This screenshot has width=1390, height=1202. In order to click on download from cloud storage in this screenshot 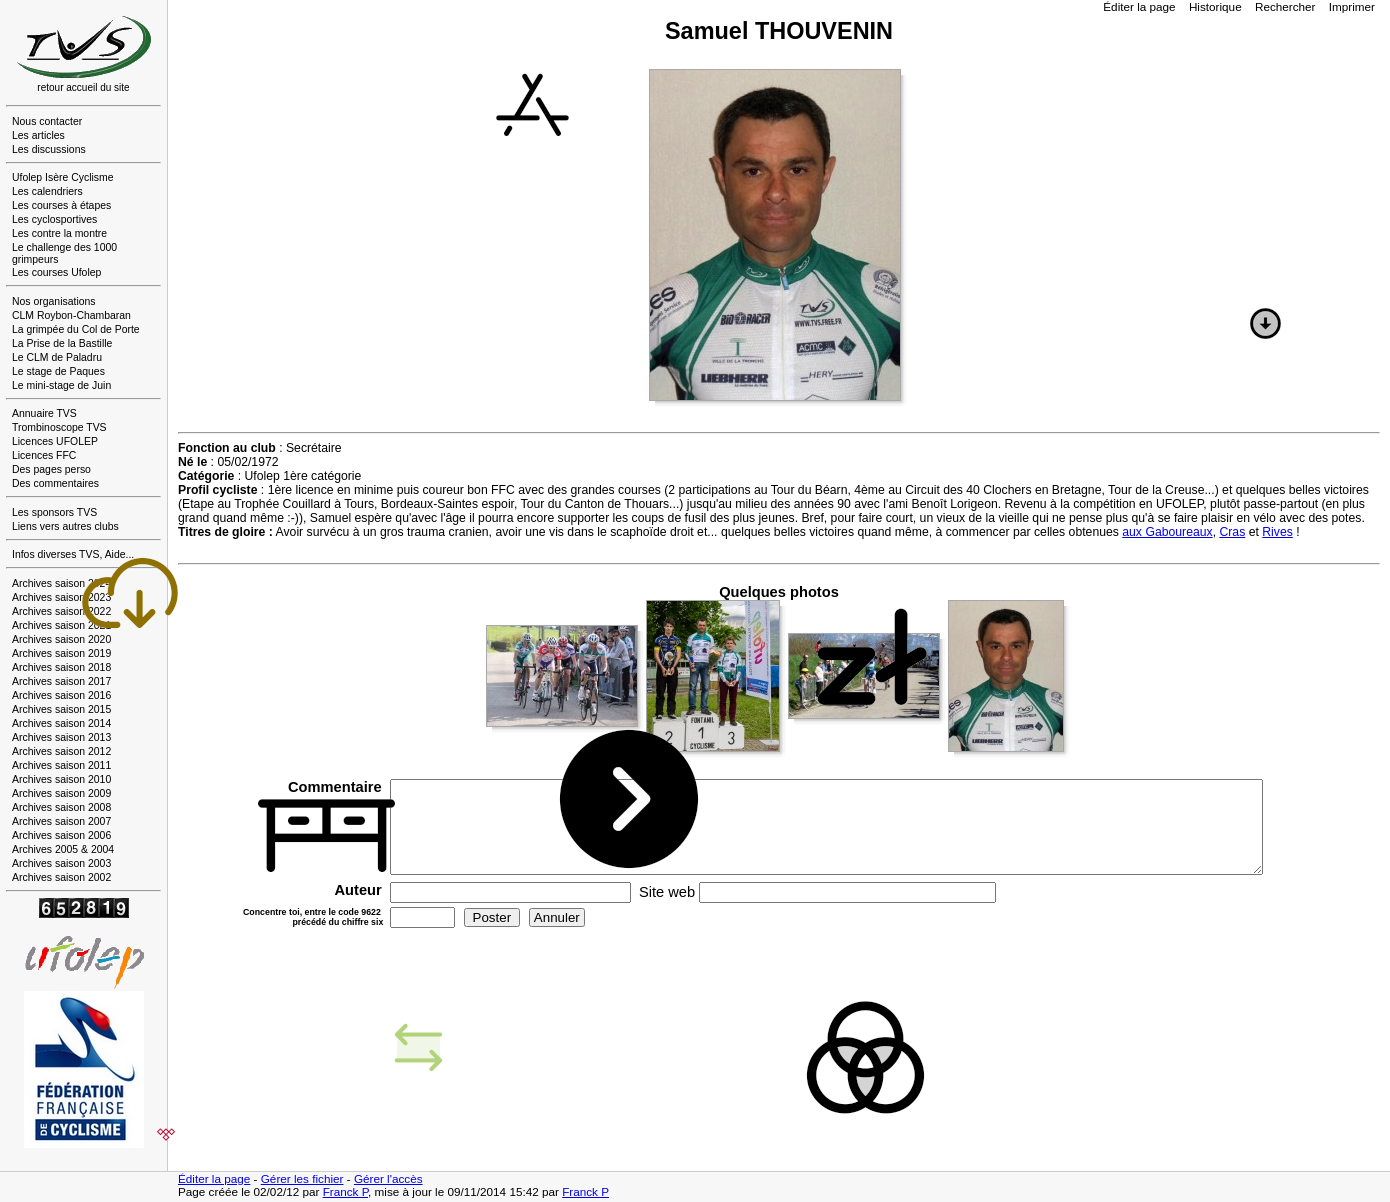, I will do `click(130, 593)`.